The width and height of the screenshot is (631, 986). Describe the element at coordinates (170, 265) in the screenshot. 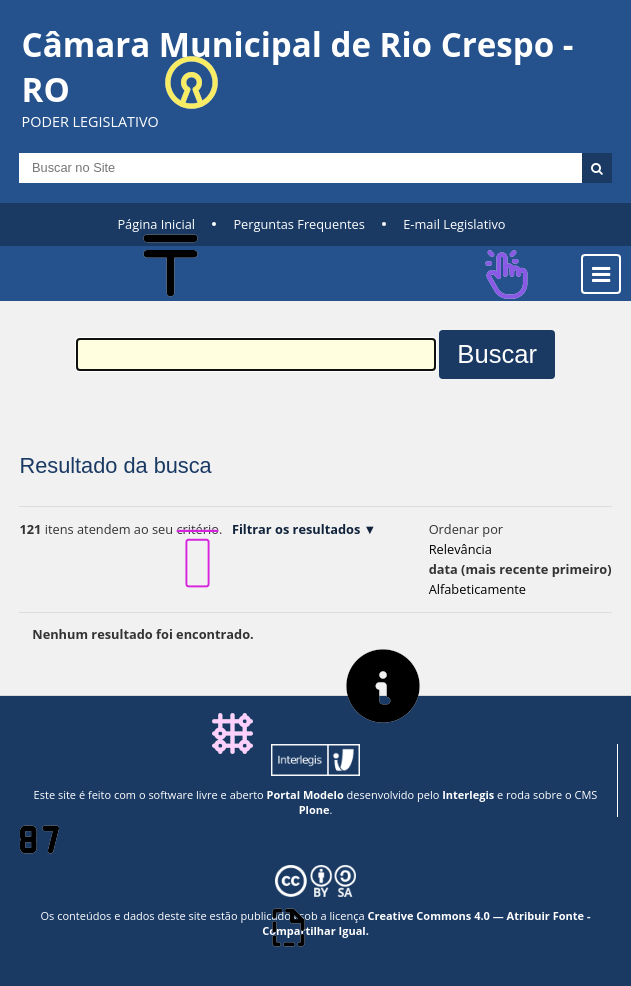

I see `indicates kazakhstani tenge currency` at that location.